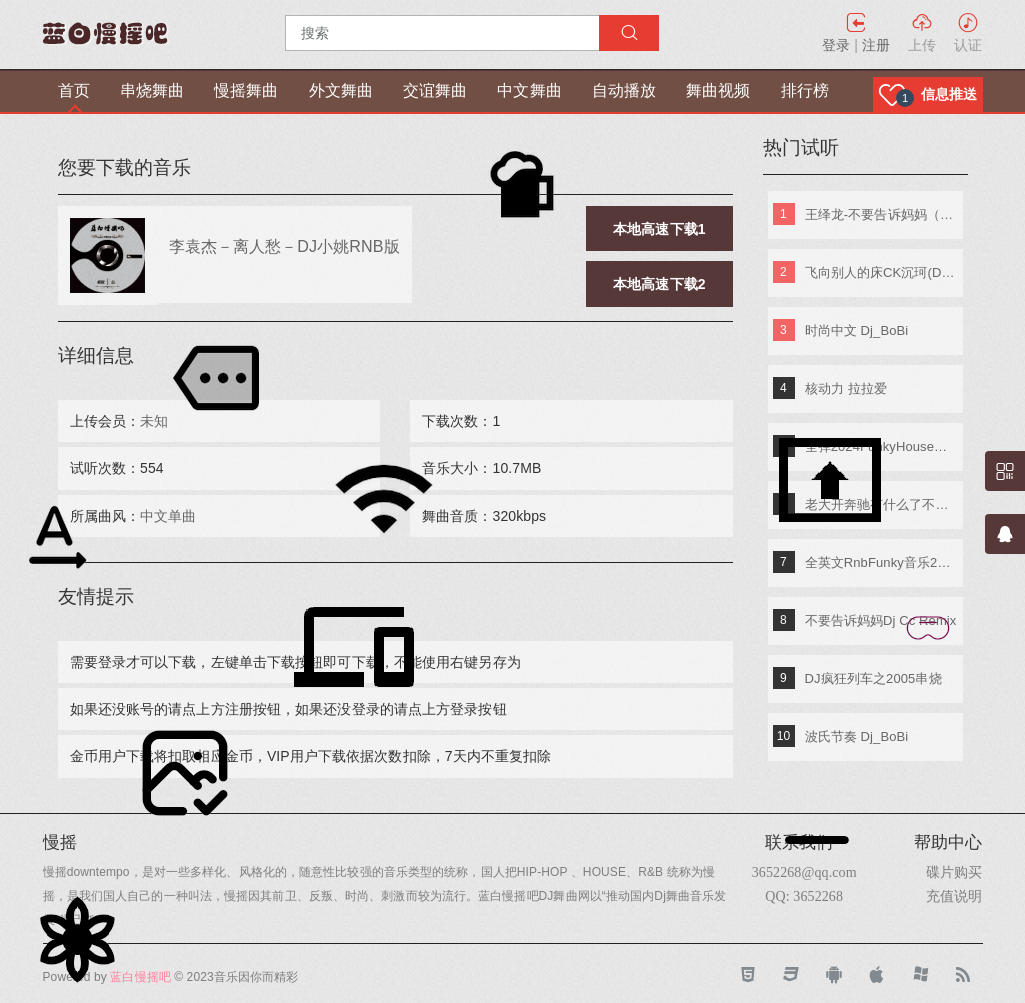 The height and width of the screenshot is (1003, 1025). What do you see at coordinates (54, 538) in the screenshot?
I see `set text to horizontal orientation` at bounding box center [54, 538].